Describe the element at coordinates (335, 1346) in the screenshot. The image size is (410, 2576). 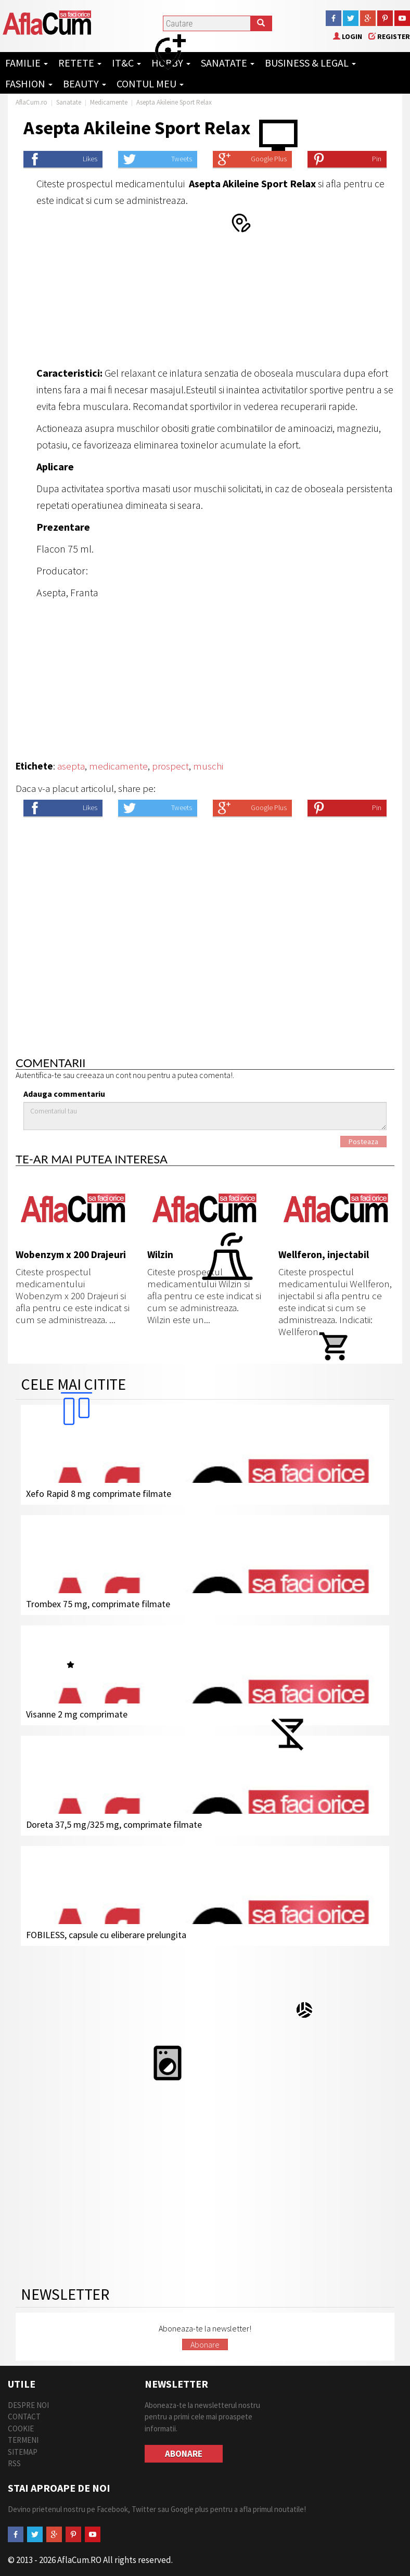
I see `view your shopping cart` at that location.